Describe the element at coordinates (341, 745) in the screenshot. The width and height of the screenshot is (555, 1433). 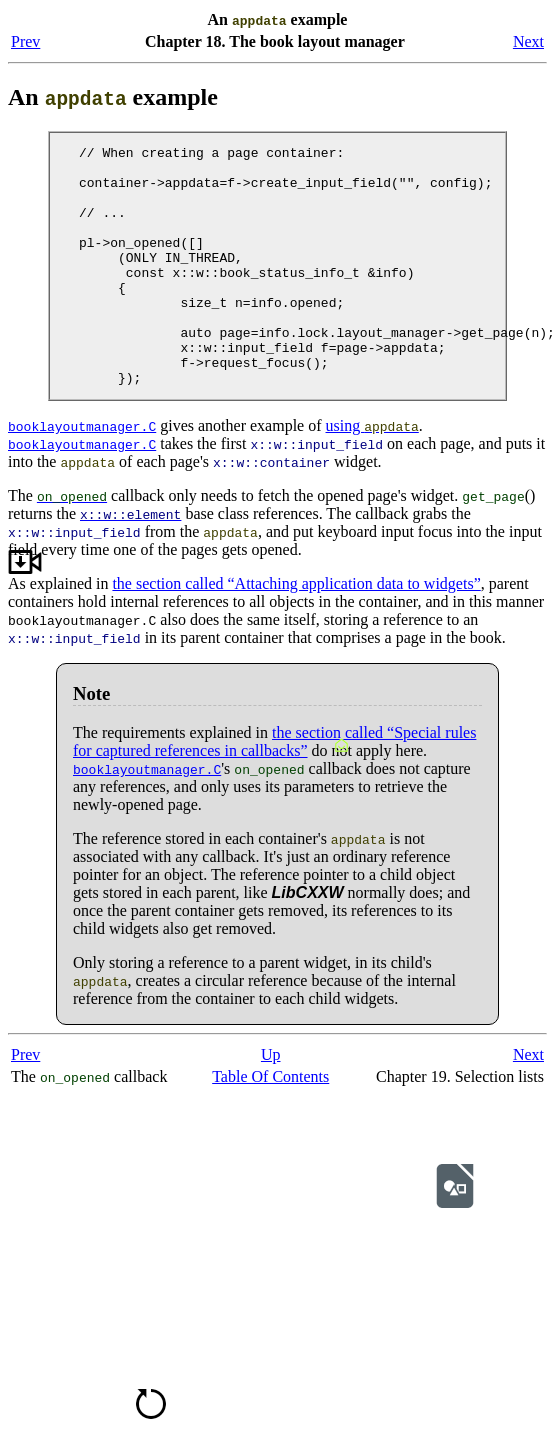
I see `return to home screen` at that location.